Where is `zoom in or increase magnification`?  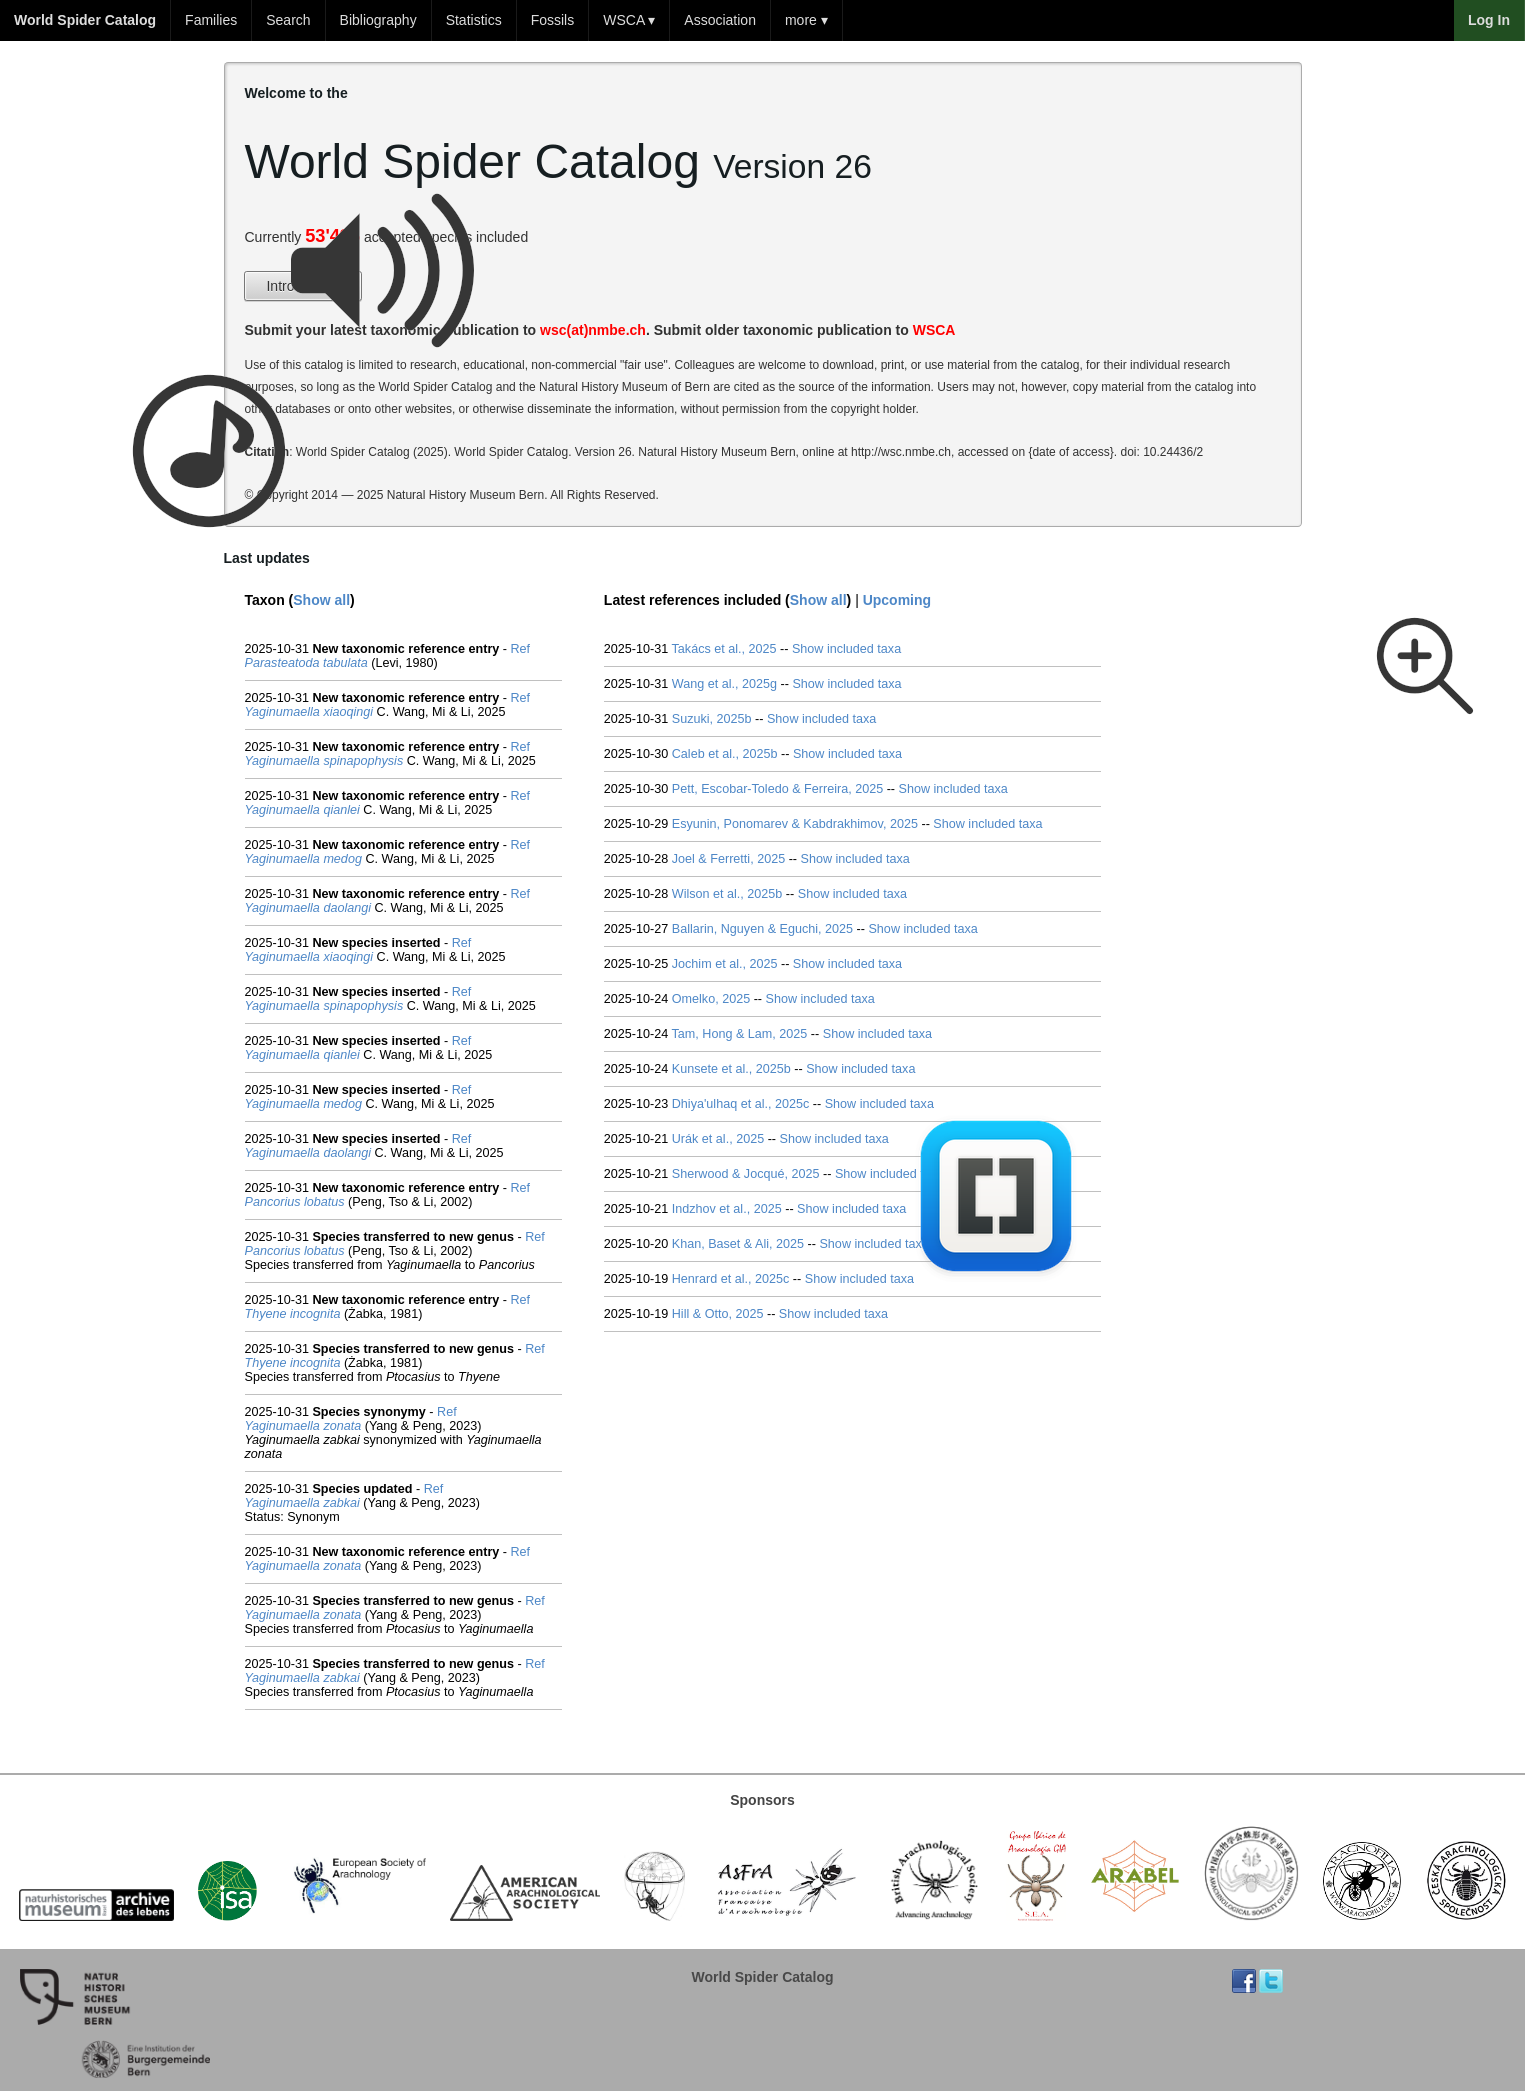 zoom in or increase magnification is located at coordinates (1425, 666).